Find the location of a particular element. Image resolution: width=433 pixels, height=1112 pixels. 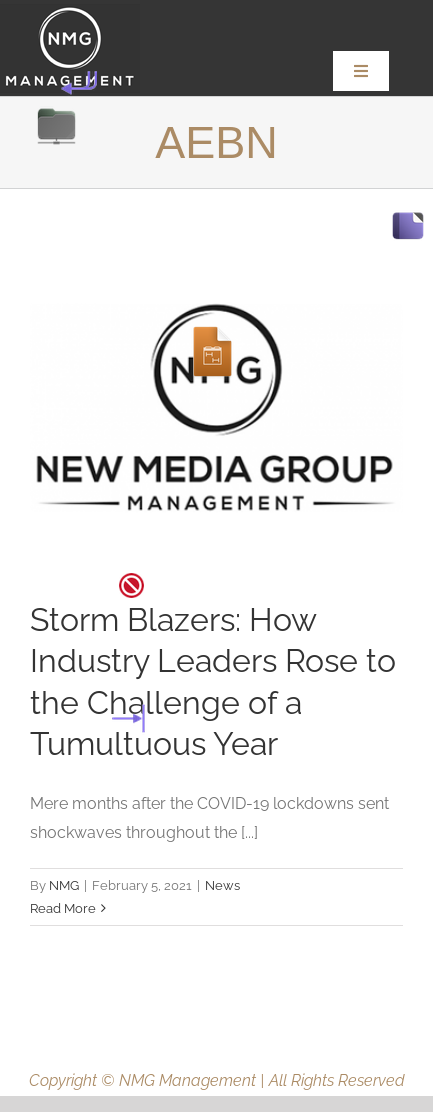

reply to all recipients in an email thread is located at coordinates (78, 80).